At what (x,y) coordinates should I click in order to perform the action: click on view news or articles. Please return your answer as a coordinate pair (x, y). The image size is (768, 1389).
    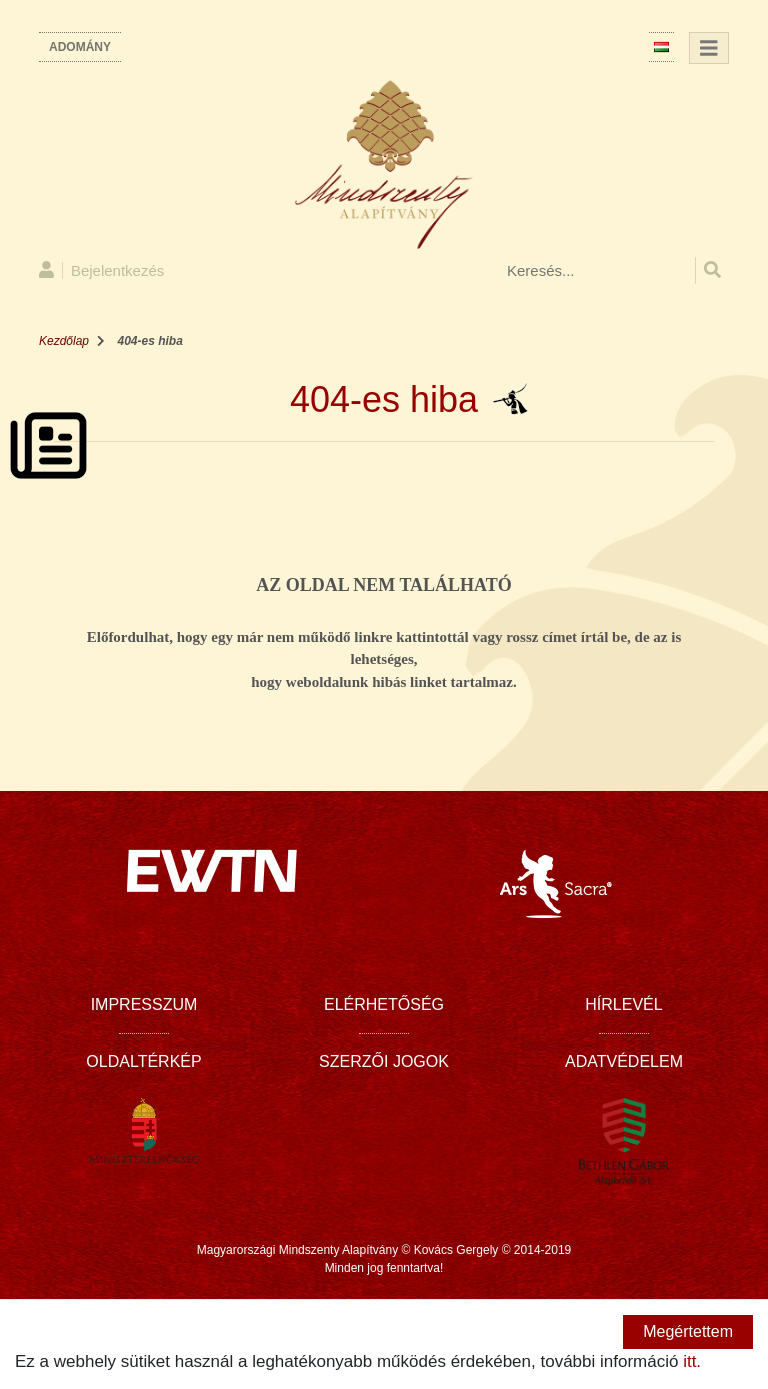
    Looking at the image, I should click on (48, 445).